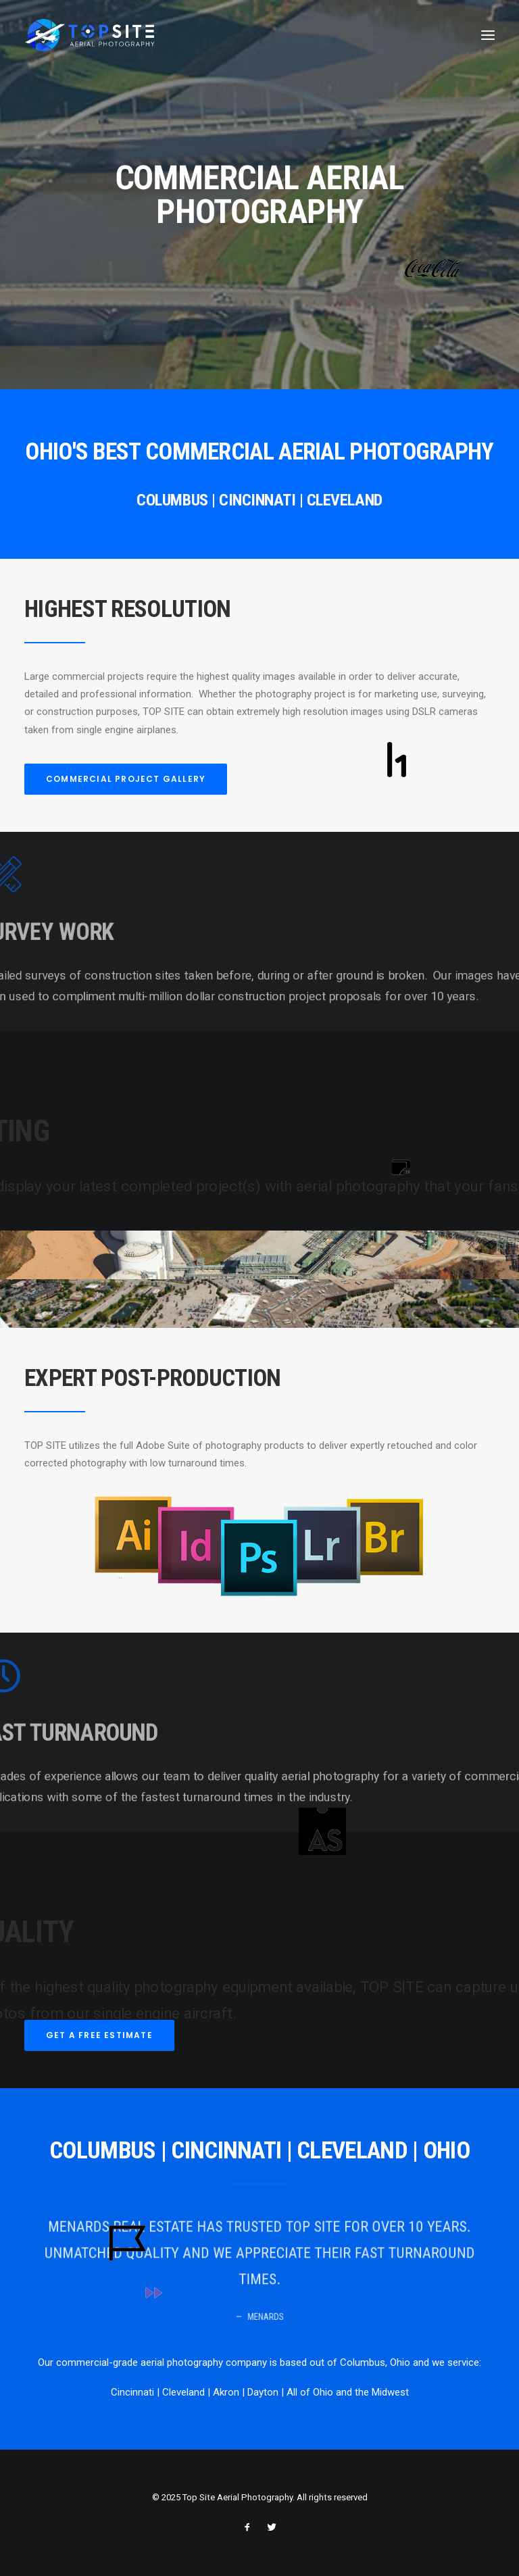 This screenshot has height=2576, width=519. Describe the element at coordinates (128, 2242) in the screenshot. I see `flag or bookmark an item` at that location.